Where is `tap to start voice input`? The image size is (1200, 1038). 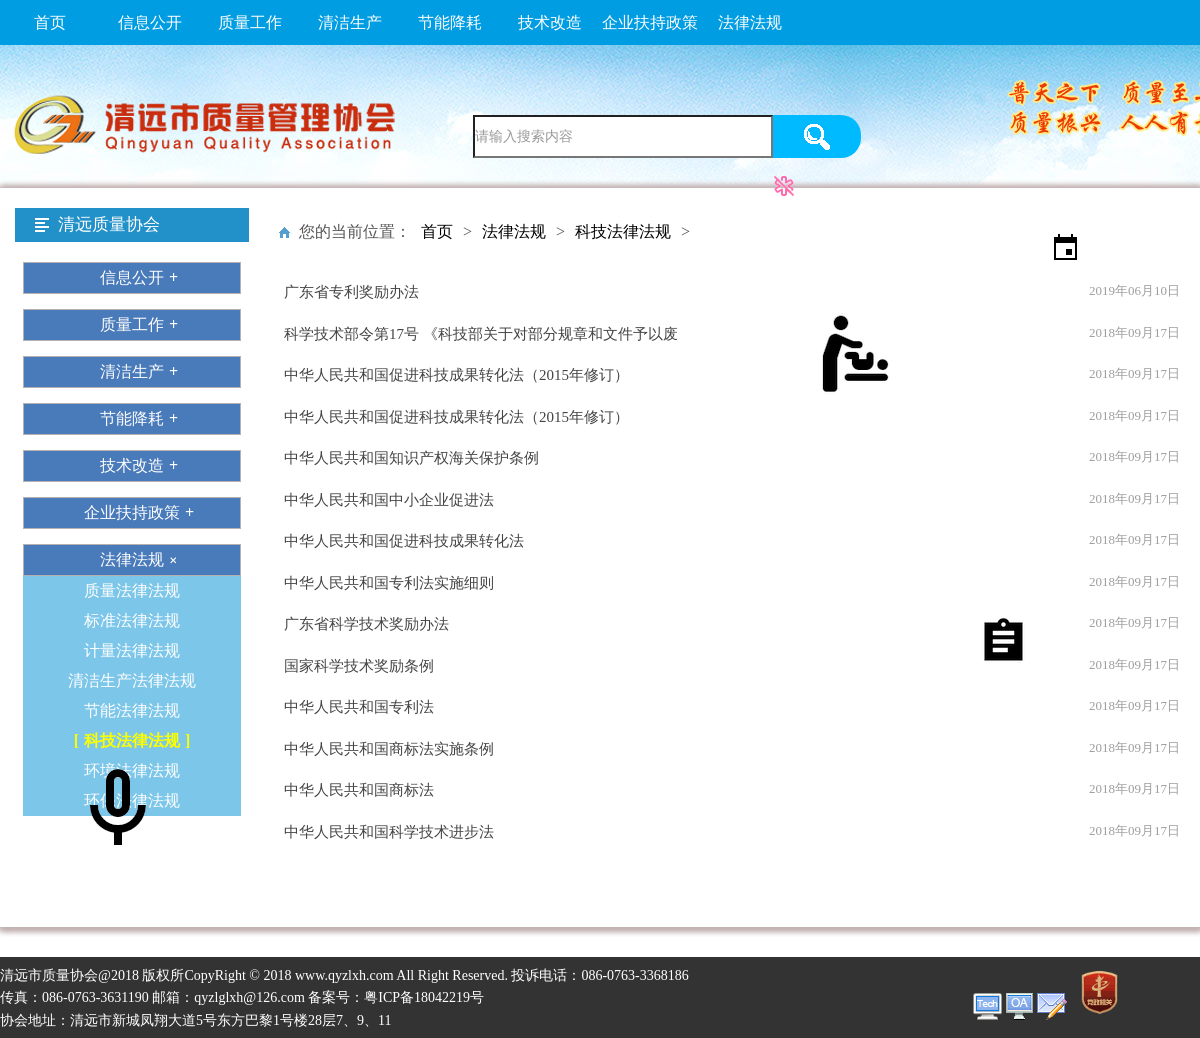 tap to start voice input is located at coordinates (118, 809).